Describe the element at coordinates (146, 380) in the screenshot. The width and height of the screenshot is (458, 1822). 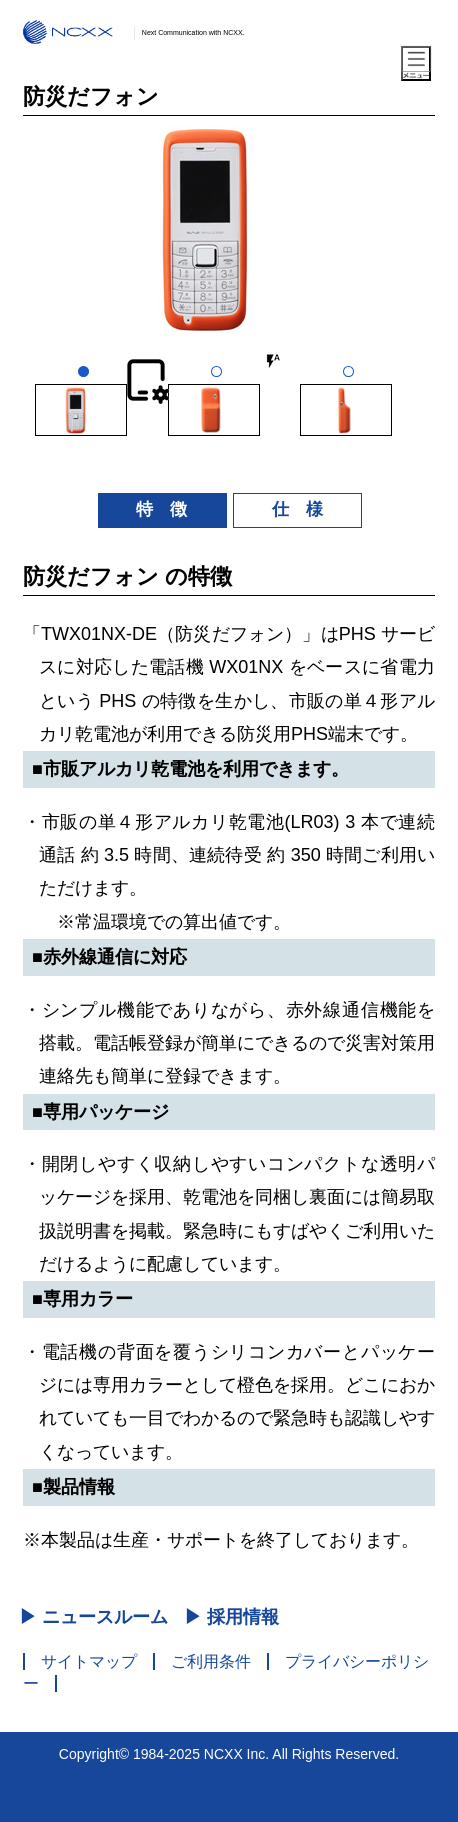
I see `access tablet device settings` at that location.